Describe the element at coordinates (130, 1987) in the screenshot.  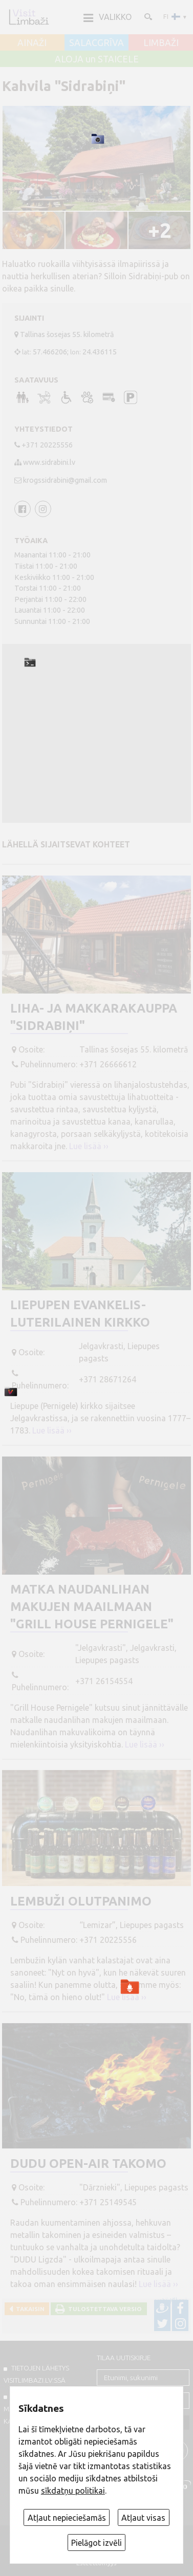
I see `open prometheus monitoring project folder` at that location.